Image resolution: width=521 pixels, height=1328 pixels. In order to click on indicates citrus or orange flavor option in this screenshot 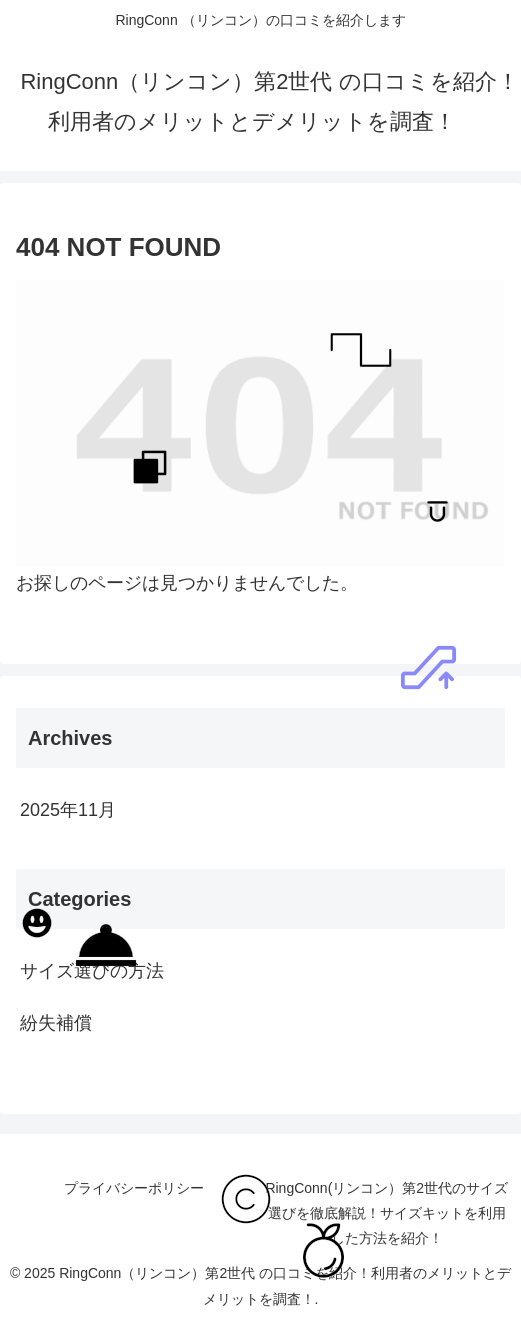, I will do `click(323, 1251)`.